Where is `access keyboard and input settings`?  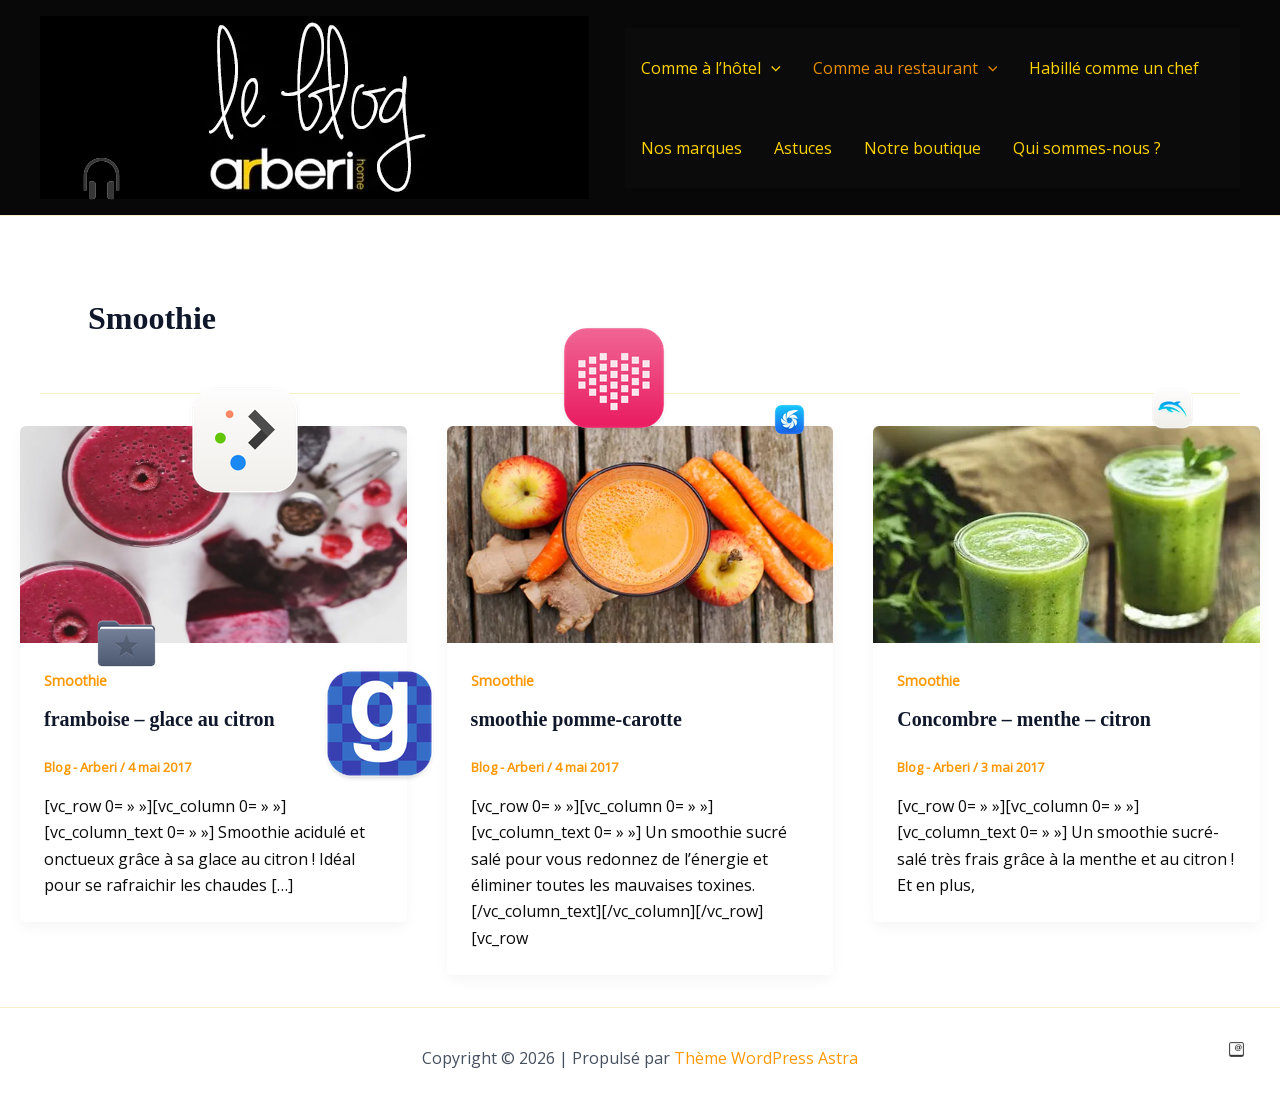
access keyboard and input settings is located at coordinates (1236, 1049).